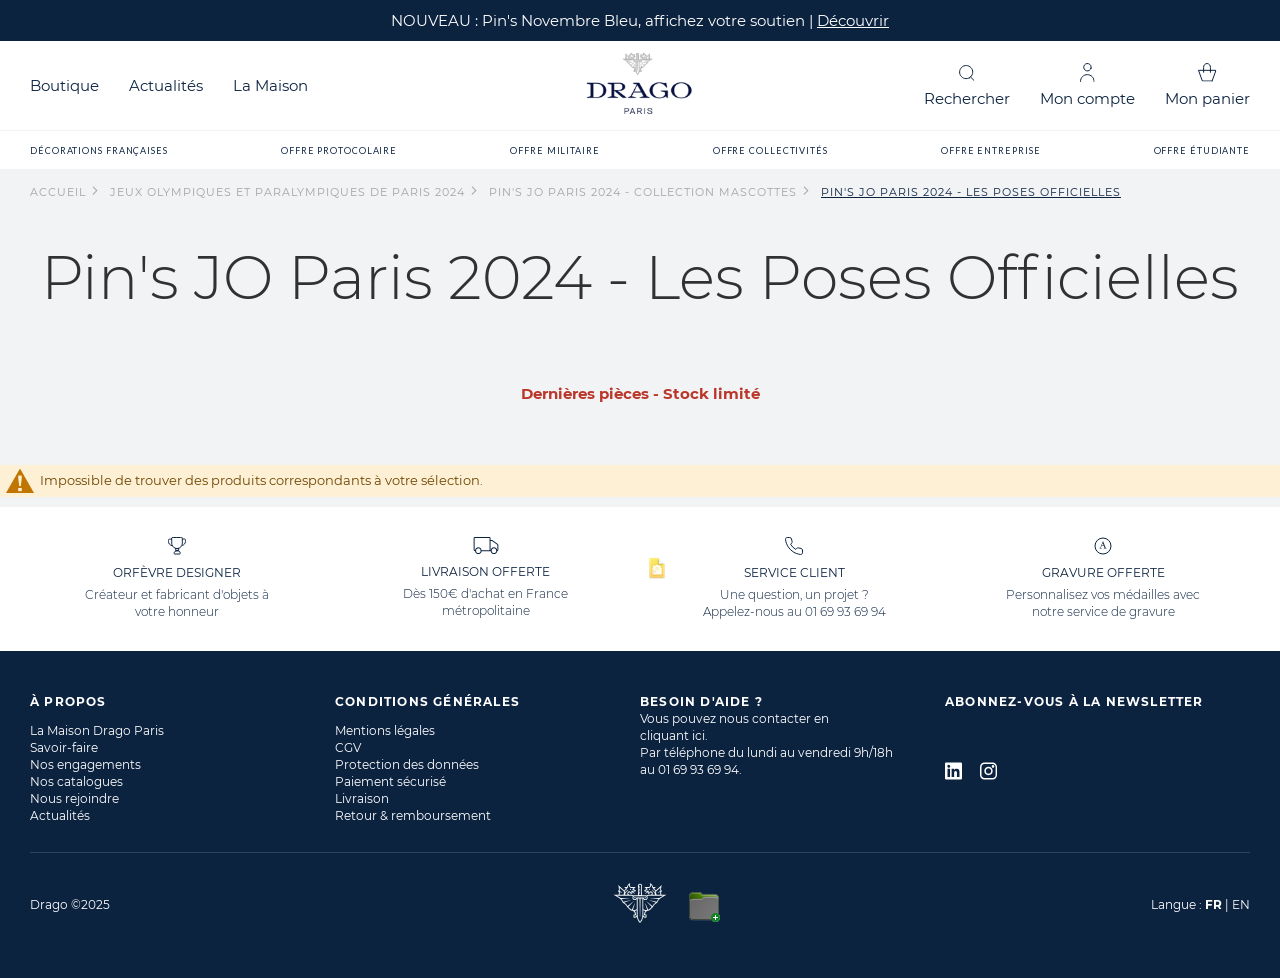 The width and height of the screenshot is (1280, 978). I want to click on mbox email archive file, so click(657, 568).